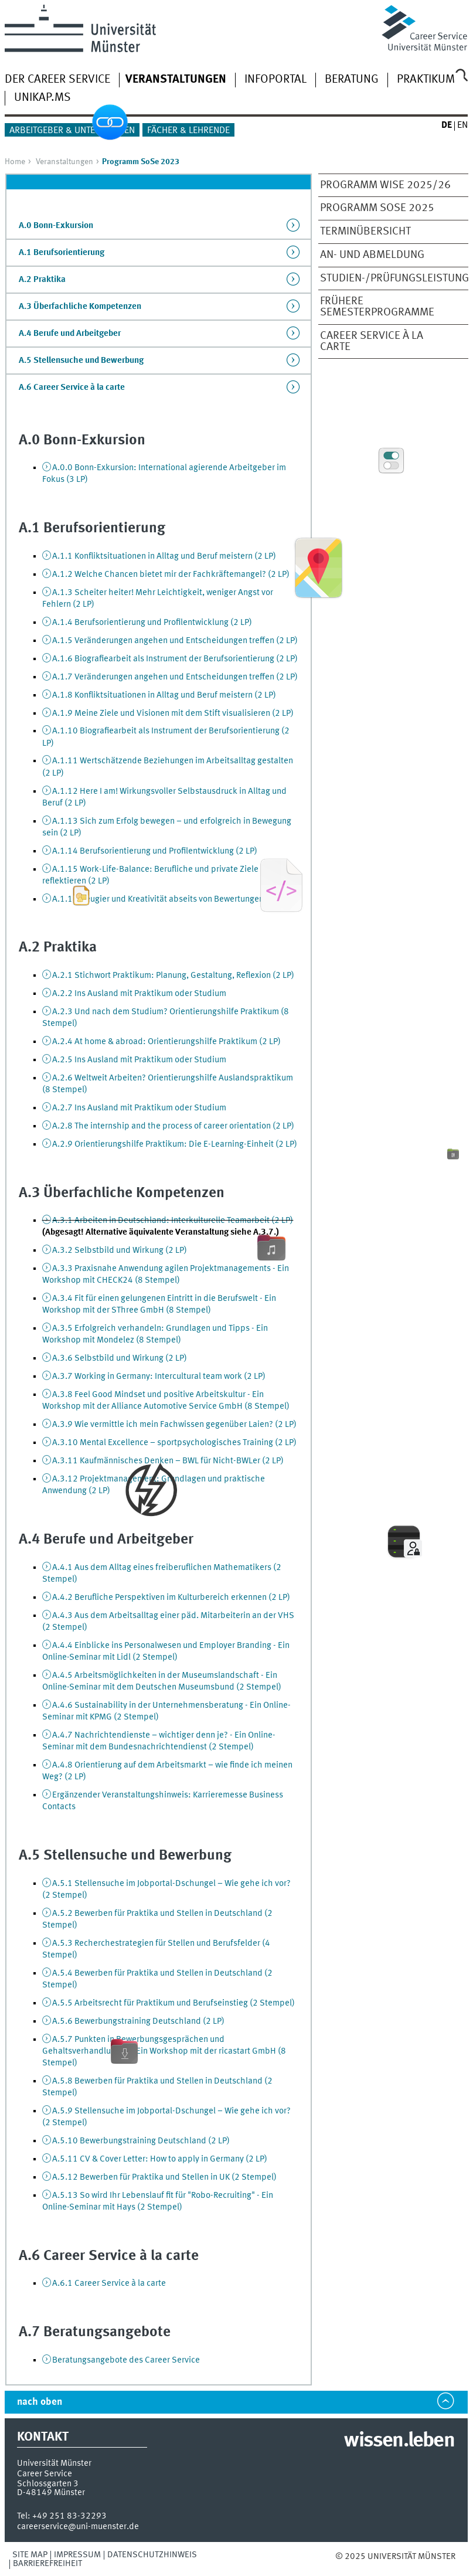 The image size is (473, 2576). What do you see at coordinates (453, 1154) in the screenshot?
I see `open templates folder` at bounding box center [453, 1154].